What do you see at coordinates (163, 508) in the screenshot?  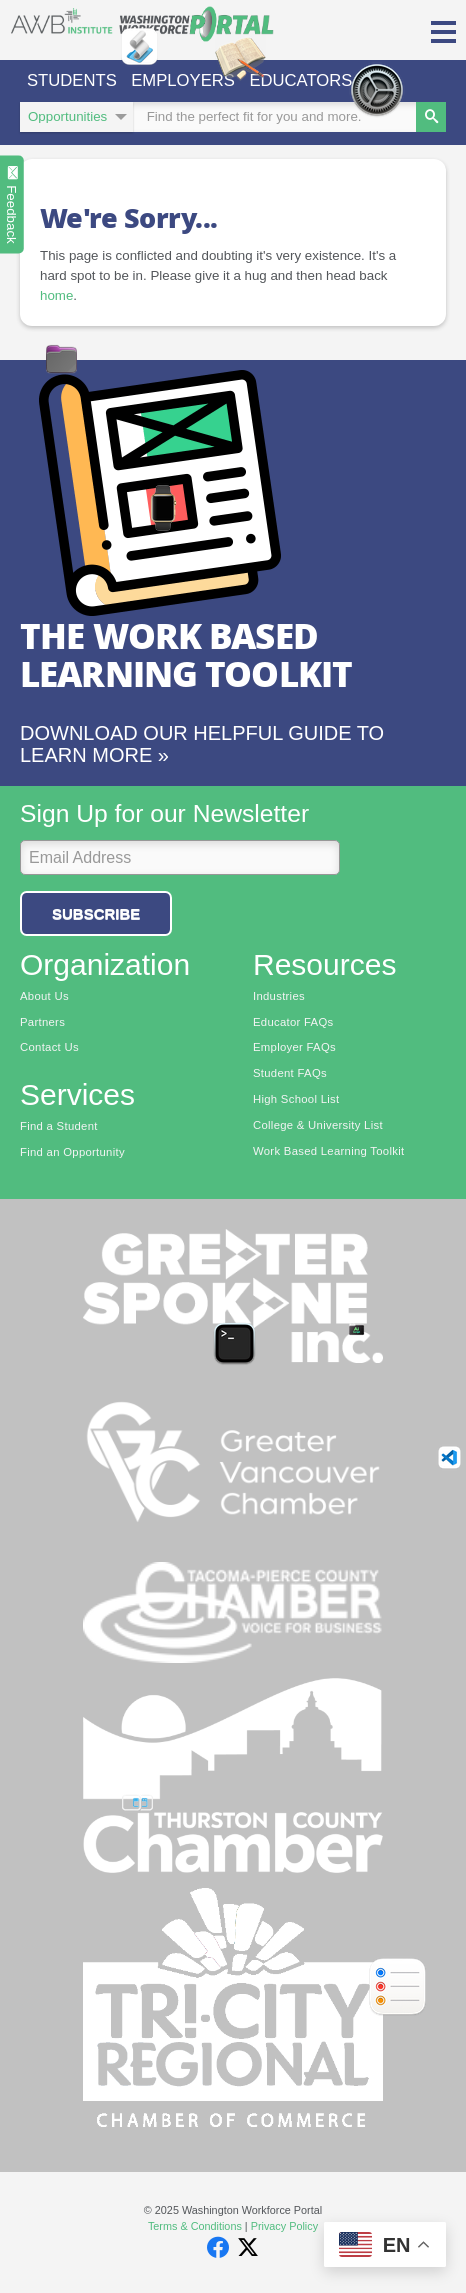 I see `apple watch device icon` at bounding box center [163, 508].